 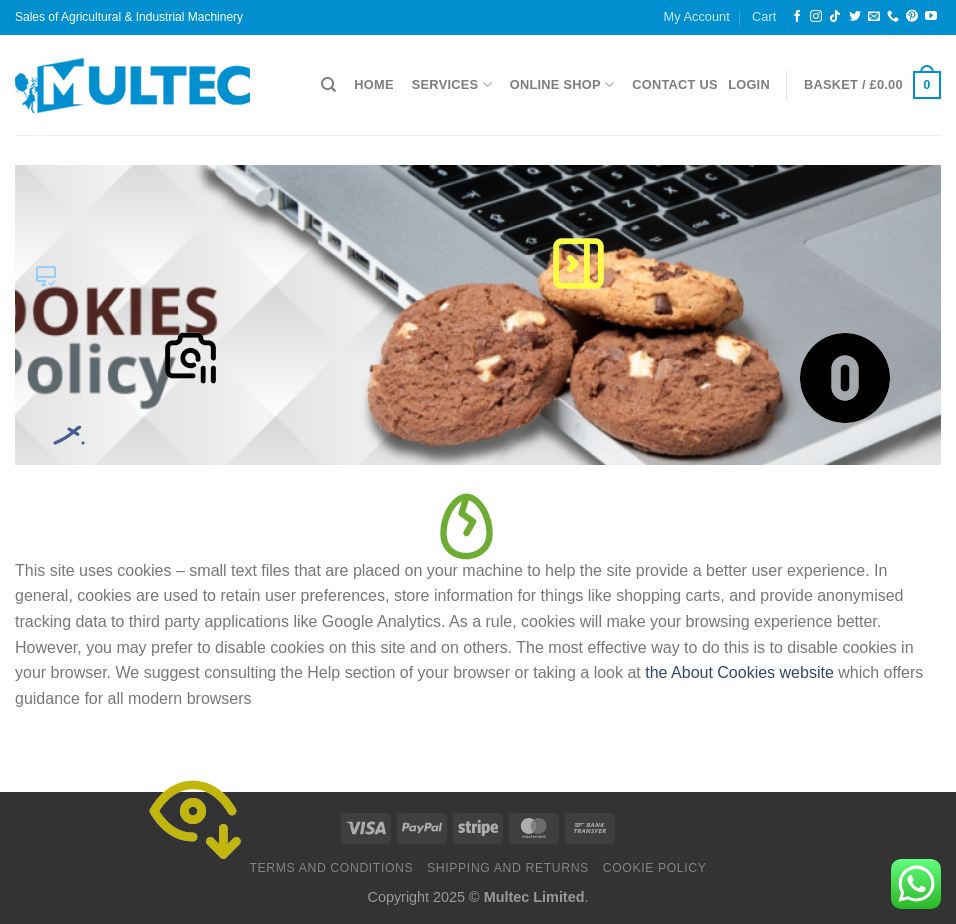 I want to click on pause video recording, so click(x=190, y=355).